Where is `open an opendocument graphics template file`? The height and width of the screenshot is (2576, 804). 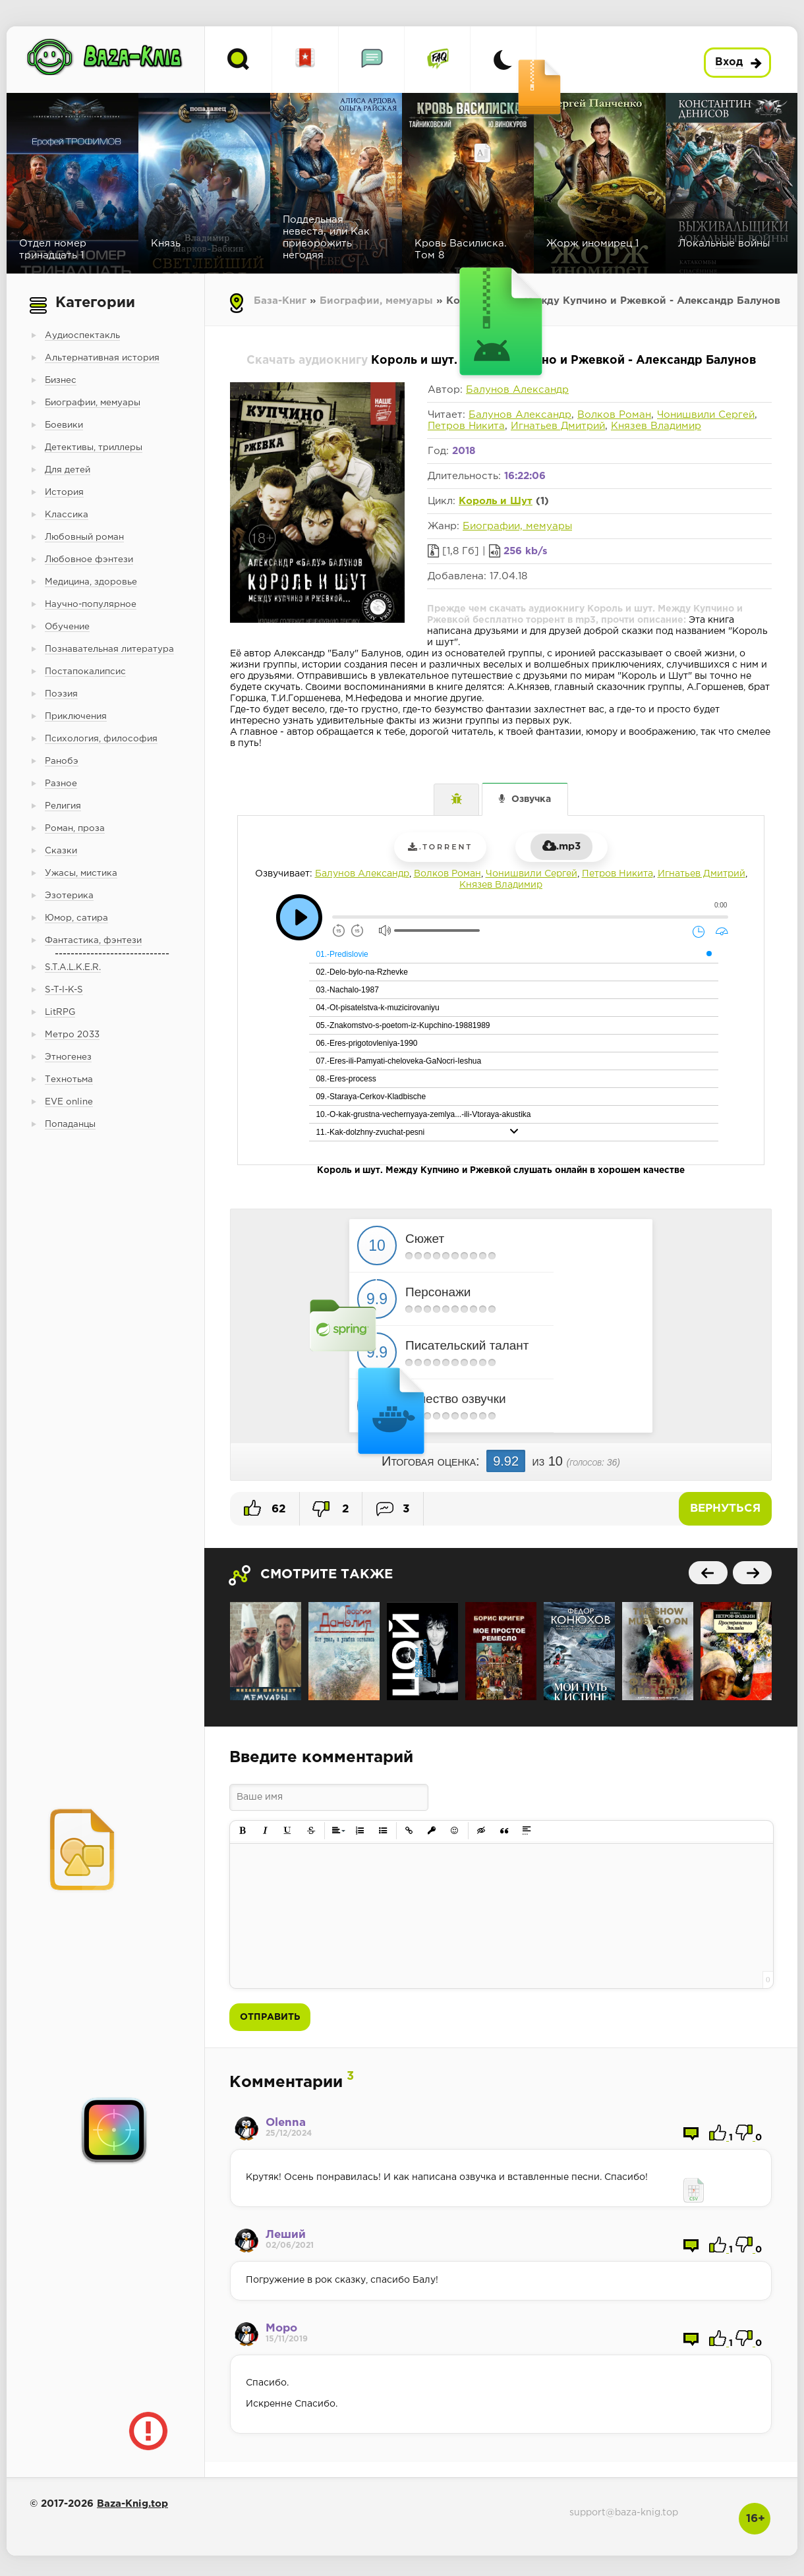 open an opendocument graphics template file is located at coordinates (82, 1849).